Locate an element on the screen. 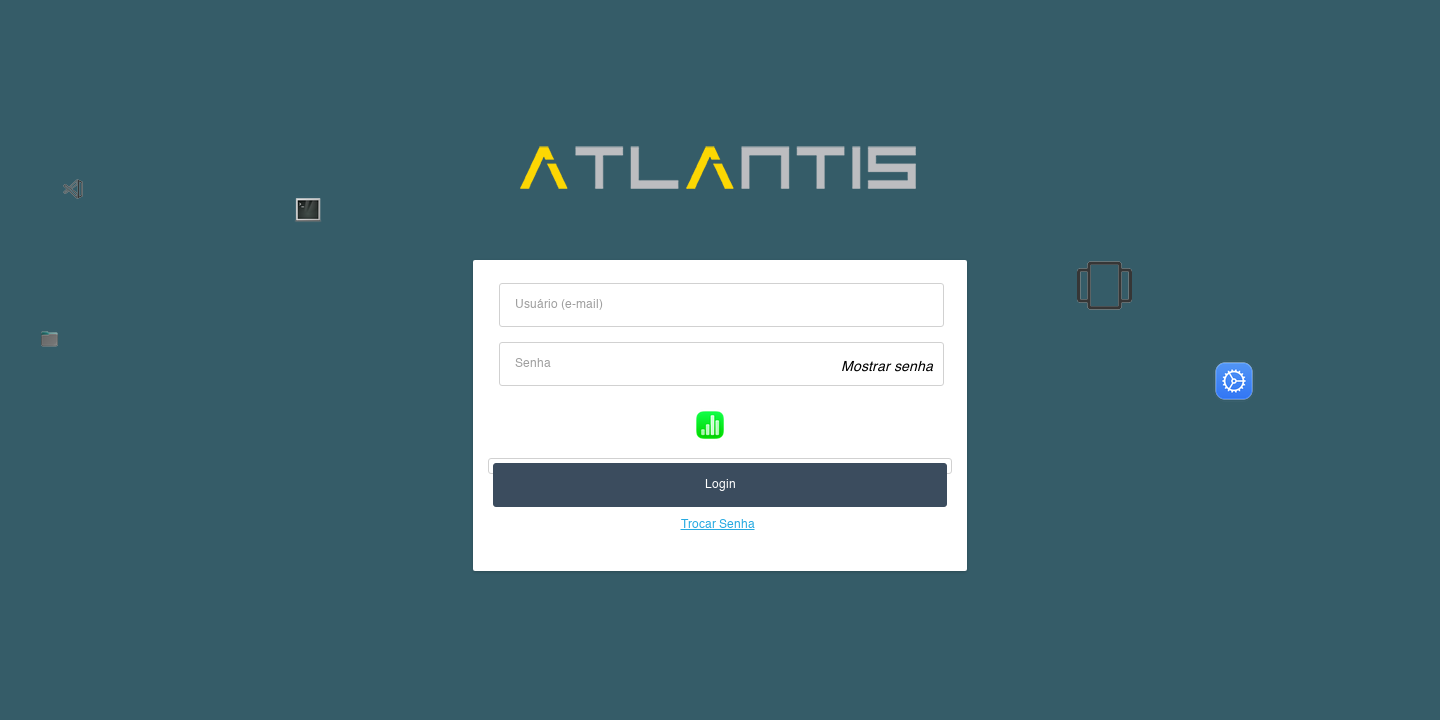 This screenshot has width=1440, height=720. open apple numbers spreadsheet app is located at coordinates (710, 425).